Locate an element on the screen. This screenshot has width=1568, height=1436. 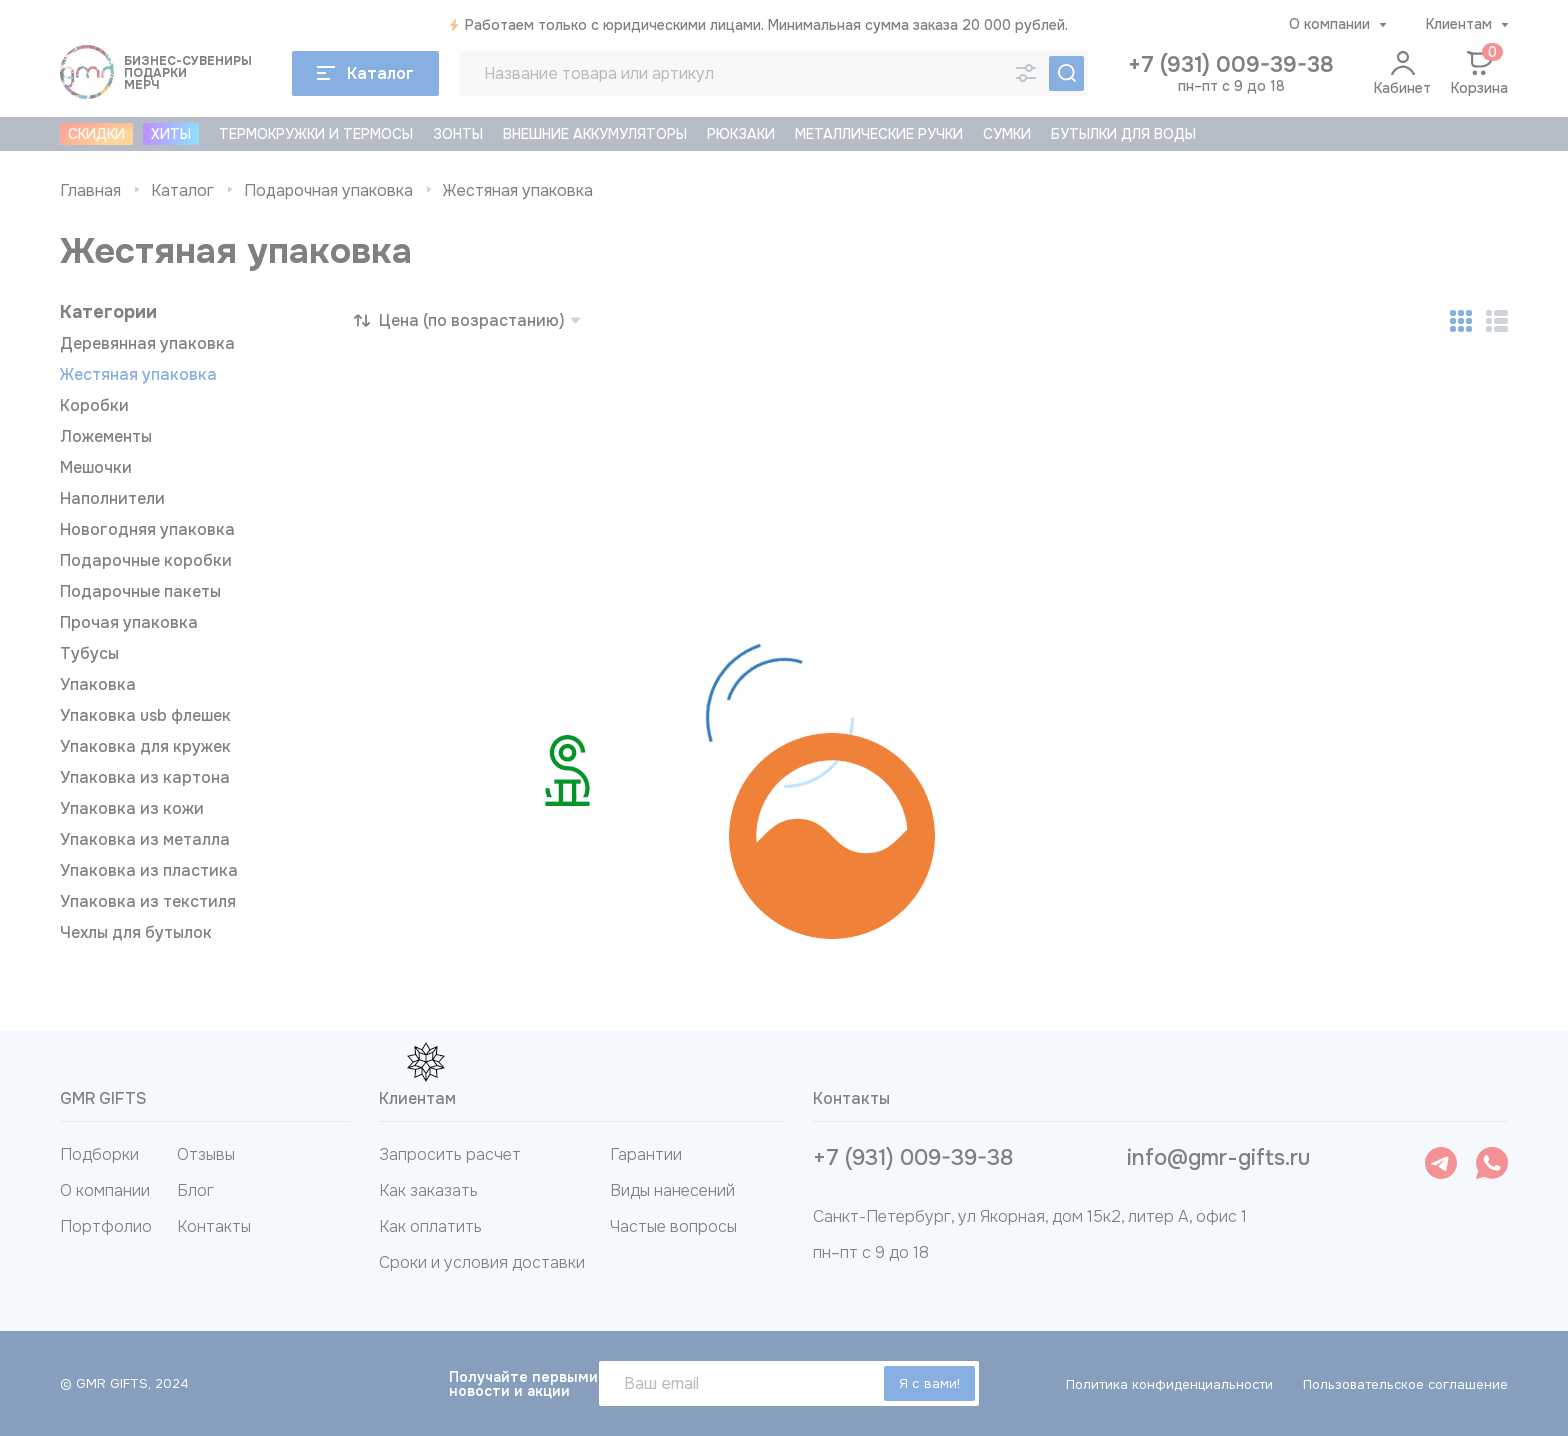
open wolfram alpha is located at coordinates (426, 1062).